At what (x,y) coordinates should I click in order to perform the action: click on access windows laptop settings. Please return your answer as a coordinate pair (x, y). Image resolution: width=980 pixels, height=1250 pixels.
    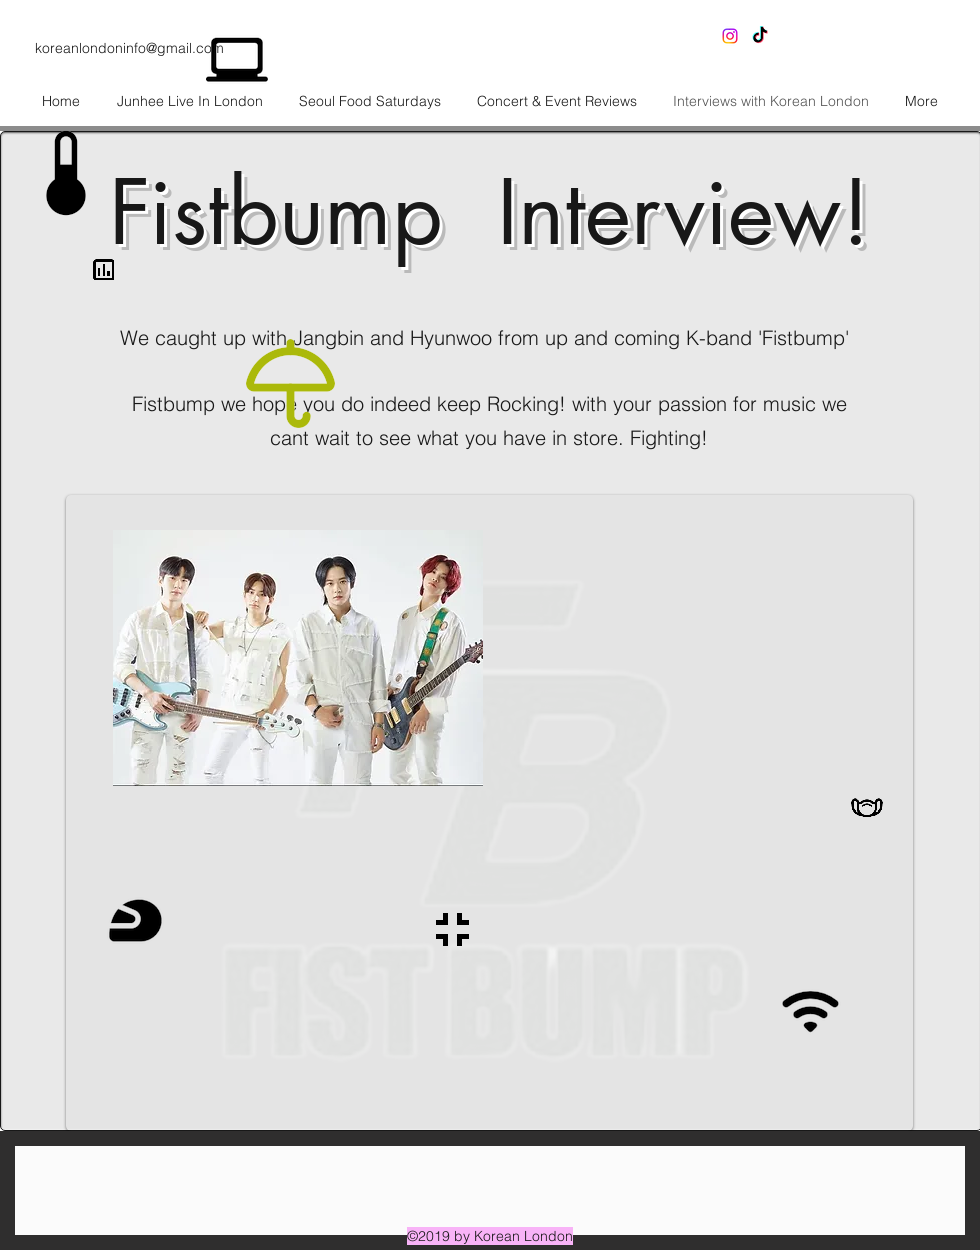
    Looking at the image, I should click on (237, 61).